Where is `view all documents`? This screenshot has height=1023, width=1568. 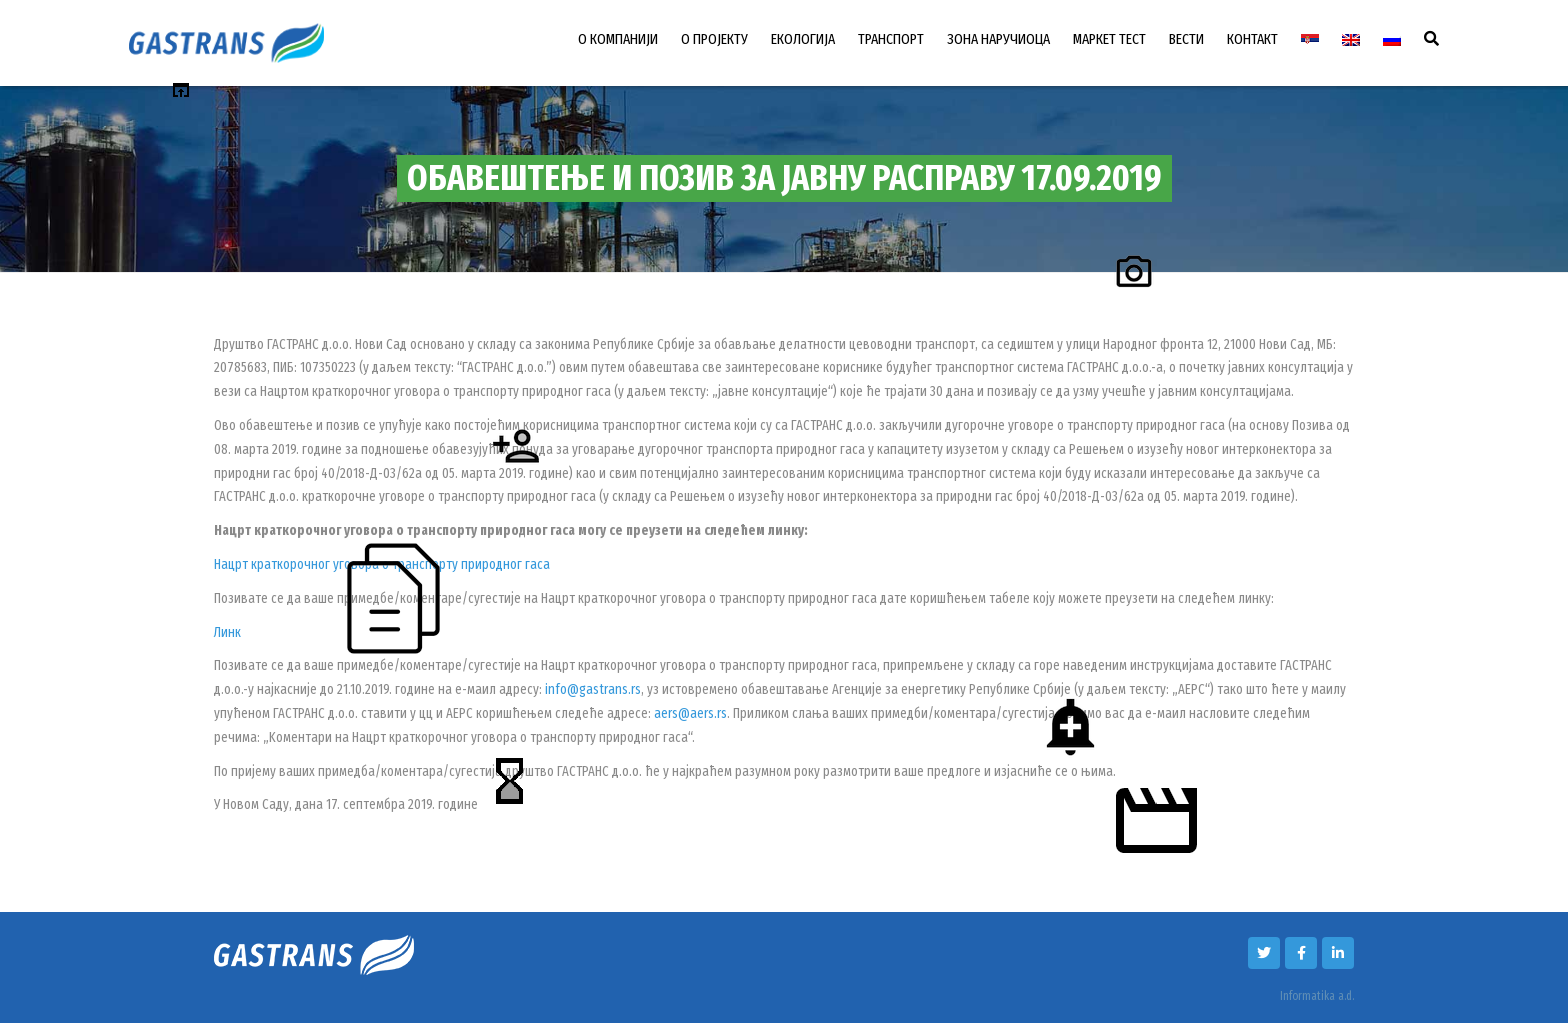 view all documents is located at coordinates (393, 598).